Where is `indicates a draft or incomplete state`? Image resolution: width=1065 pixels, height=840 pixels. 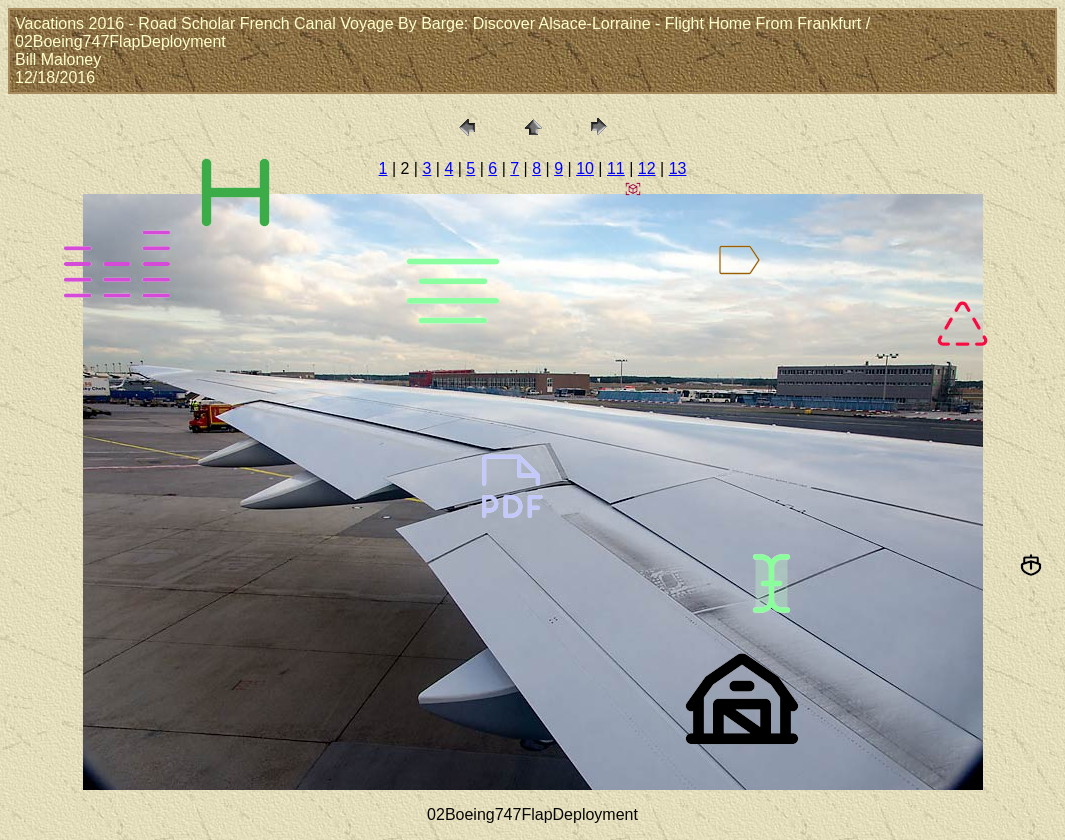
indicates a draft or incomplete state is located at coordinates (962, 324).